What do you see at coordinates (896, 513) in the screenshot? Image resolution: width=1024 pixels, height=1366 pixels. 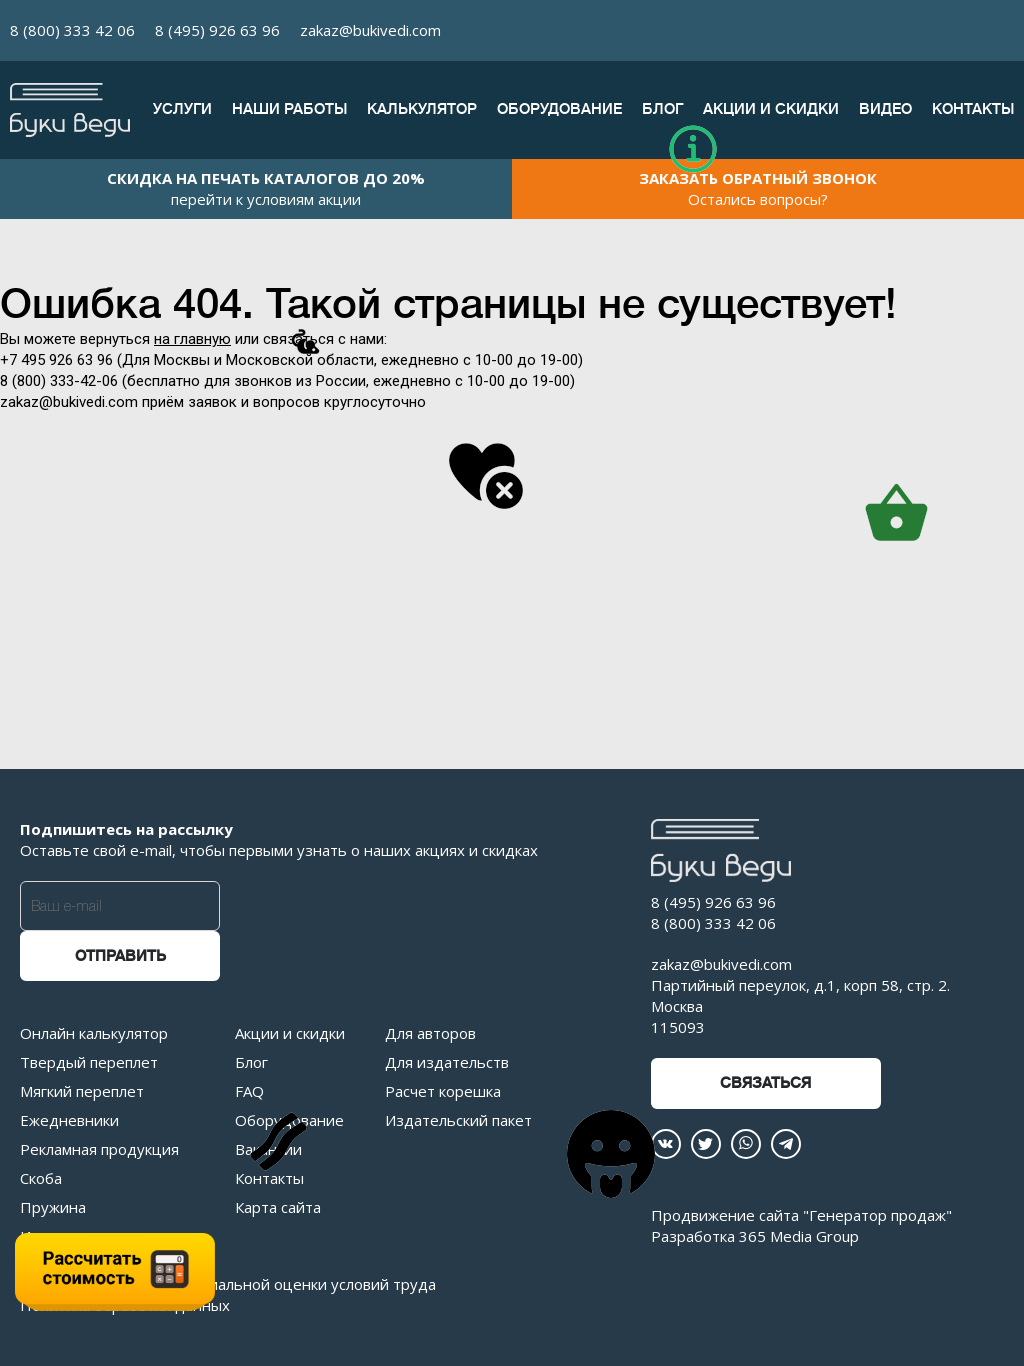 I see `view your shopping basket` at bounding box center [896, 513].